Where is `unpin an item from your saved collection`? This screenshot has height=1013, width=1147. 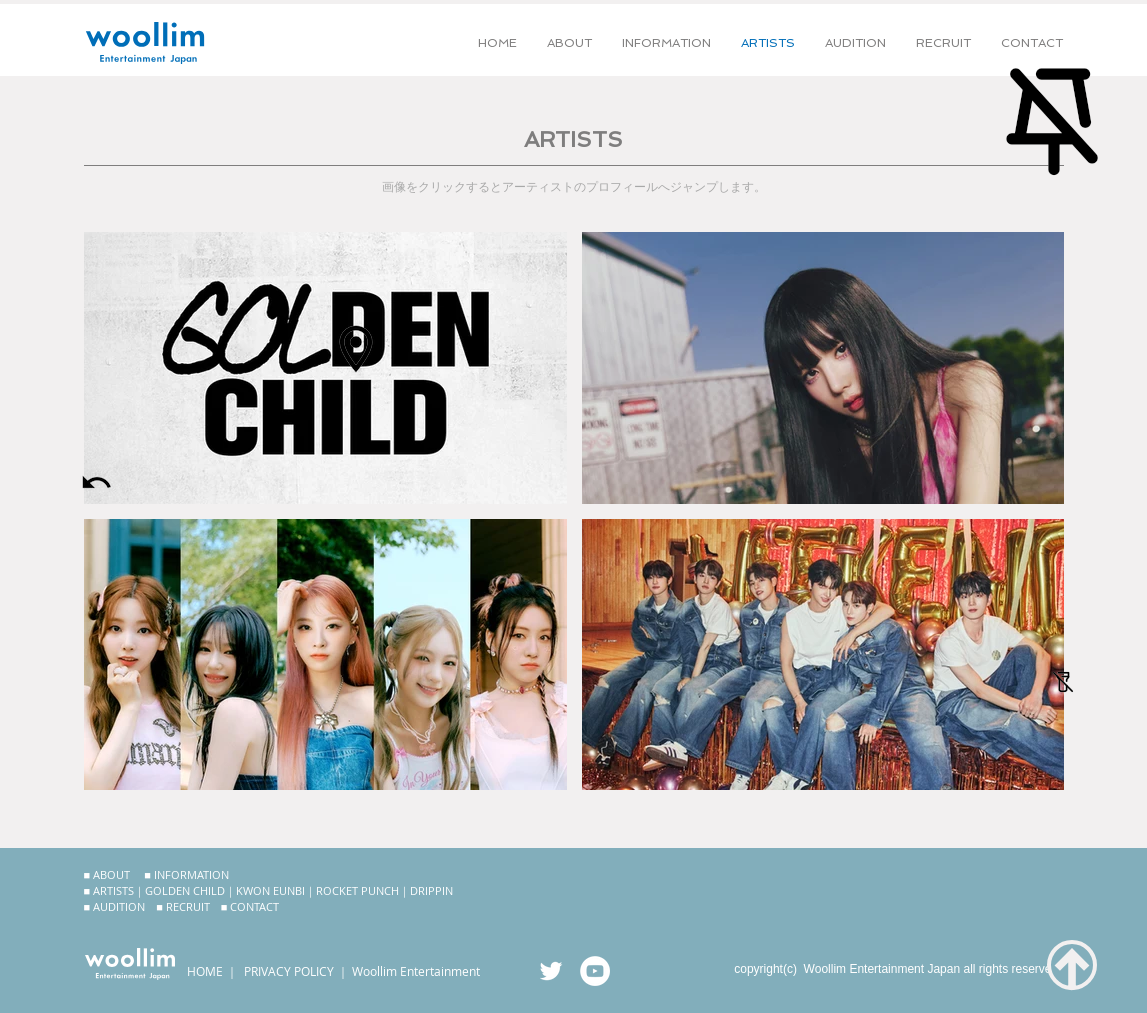
unpin an item from your saved collection is located at coordinates (1054, 116).